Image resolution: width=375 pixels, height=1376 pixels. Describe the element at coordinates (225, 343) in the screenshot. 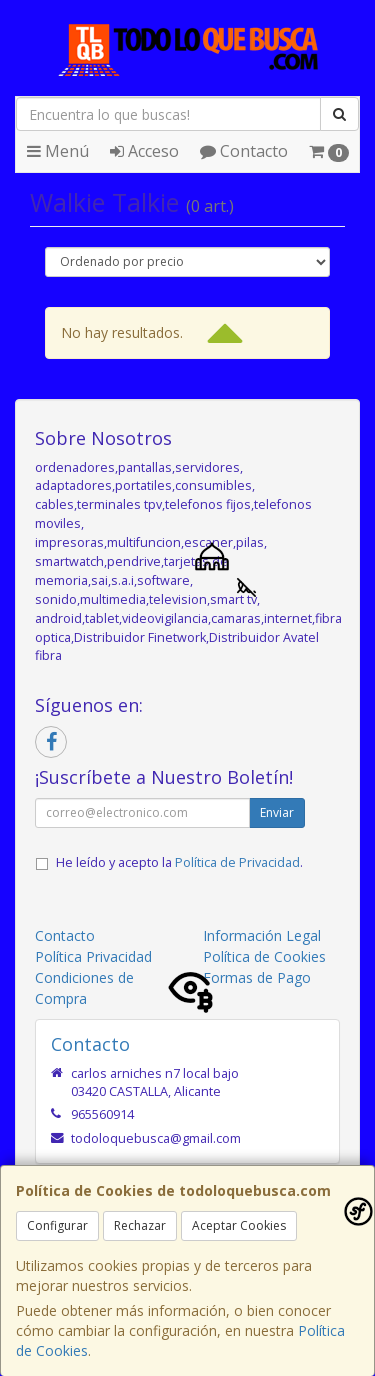

I see `navigate up or go to previous item` at that location.